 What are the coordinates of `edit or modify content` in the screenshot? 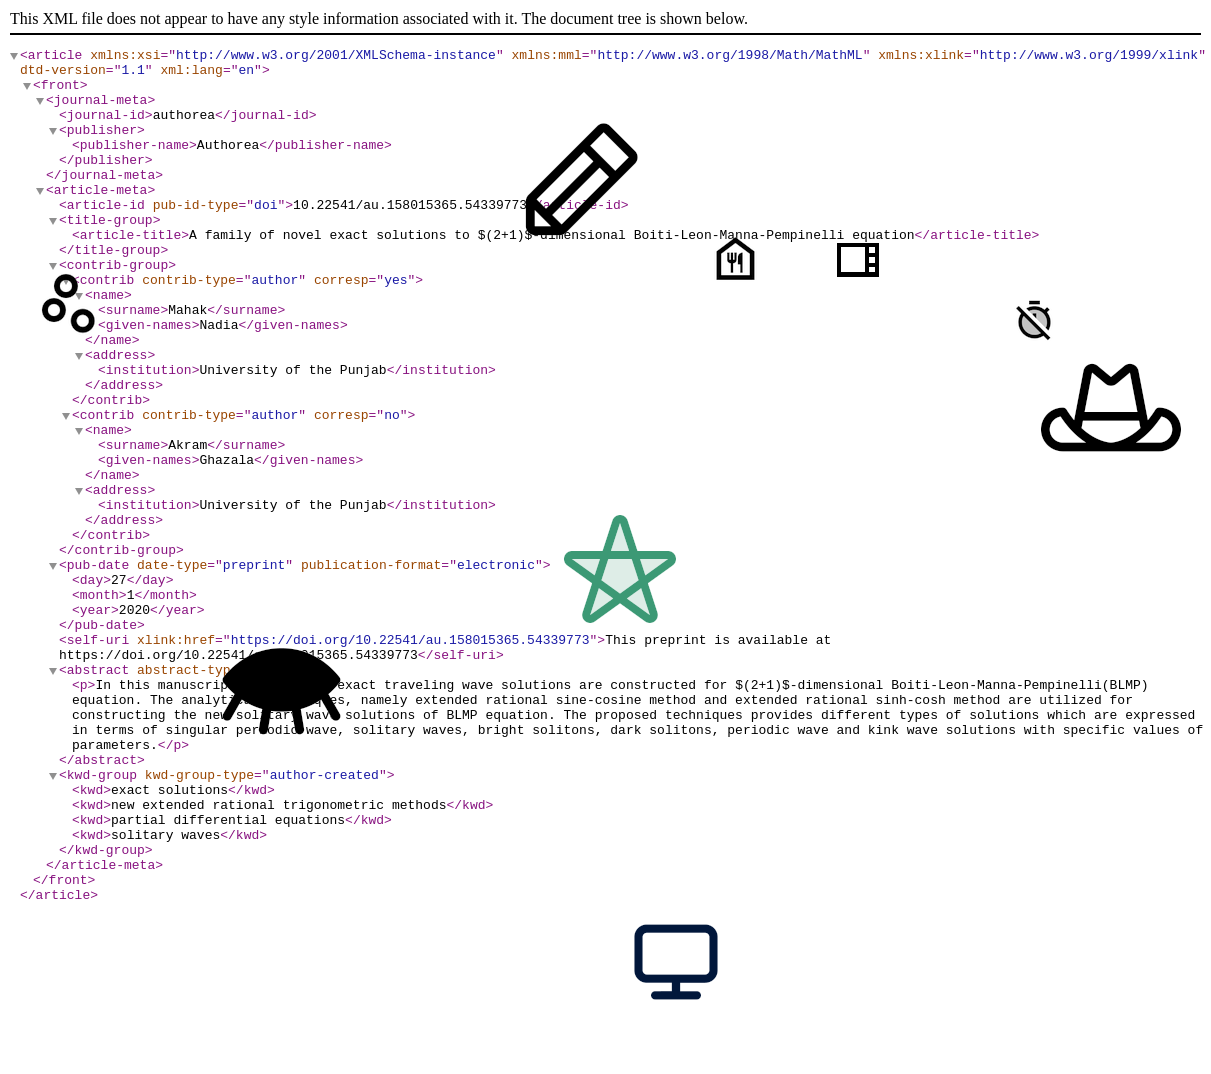 It's located at (579, 181).